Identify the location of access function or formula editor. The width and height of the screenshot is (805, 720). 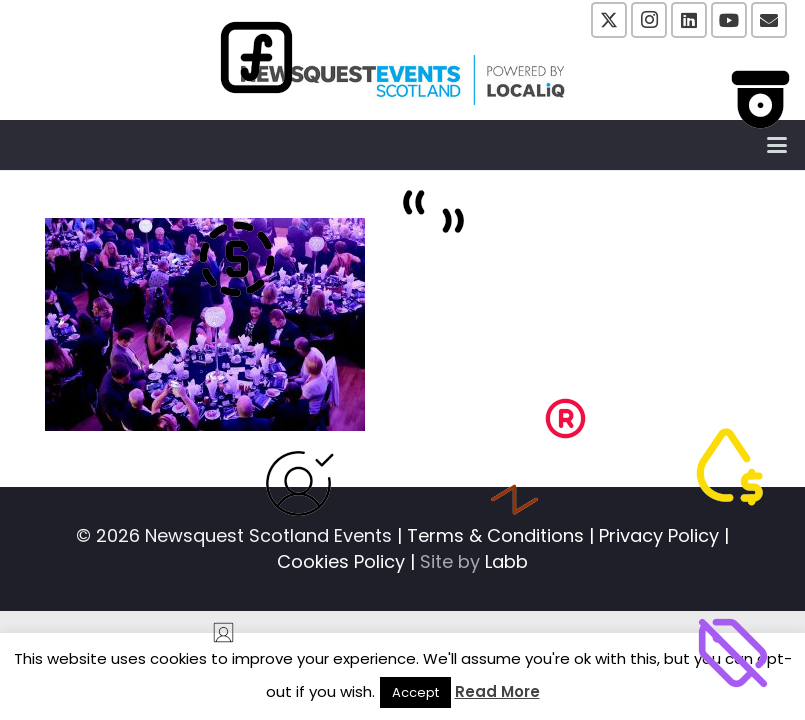
(256, 57).